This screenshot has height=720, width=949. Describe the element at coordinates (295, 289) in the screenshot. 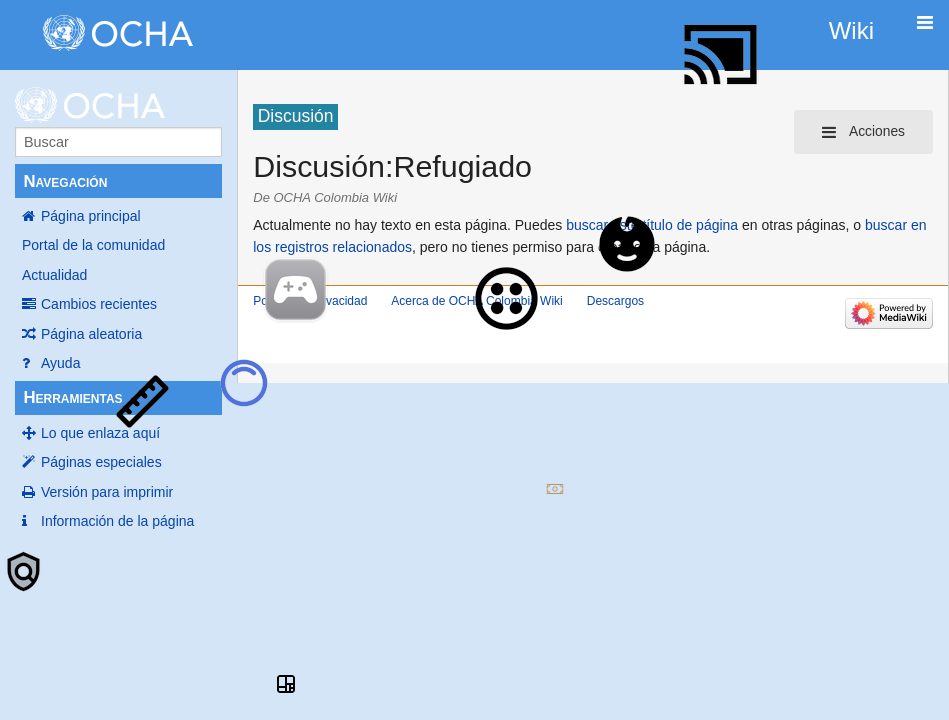

I see `open games folder or category` at that location.